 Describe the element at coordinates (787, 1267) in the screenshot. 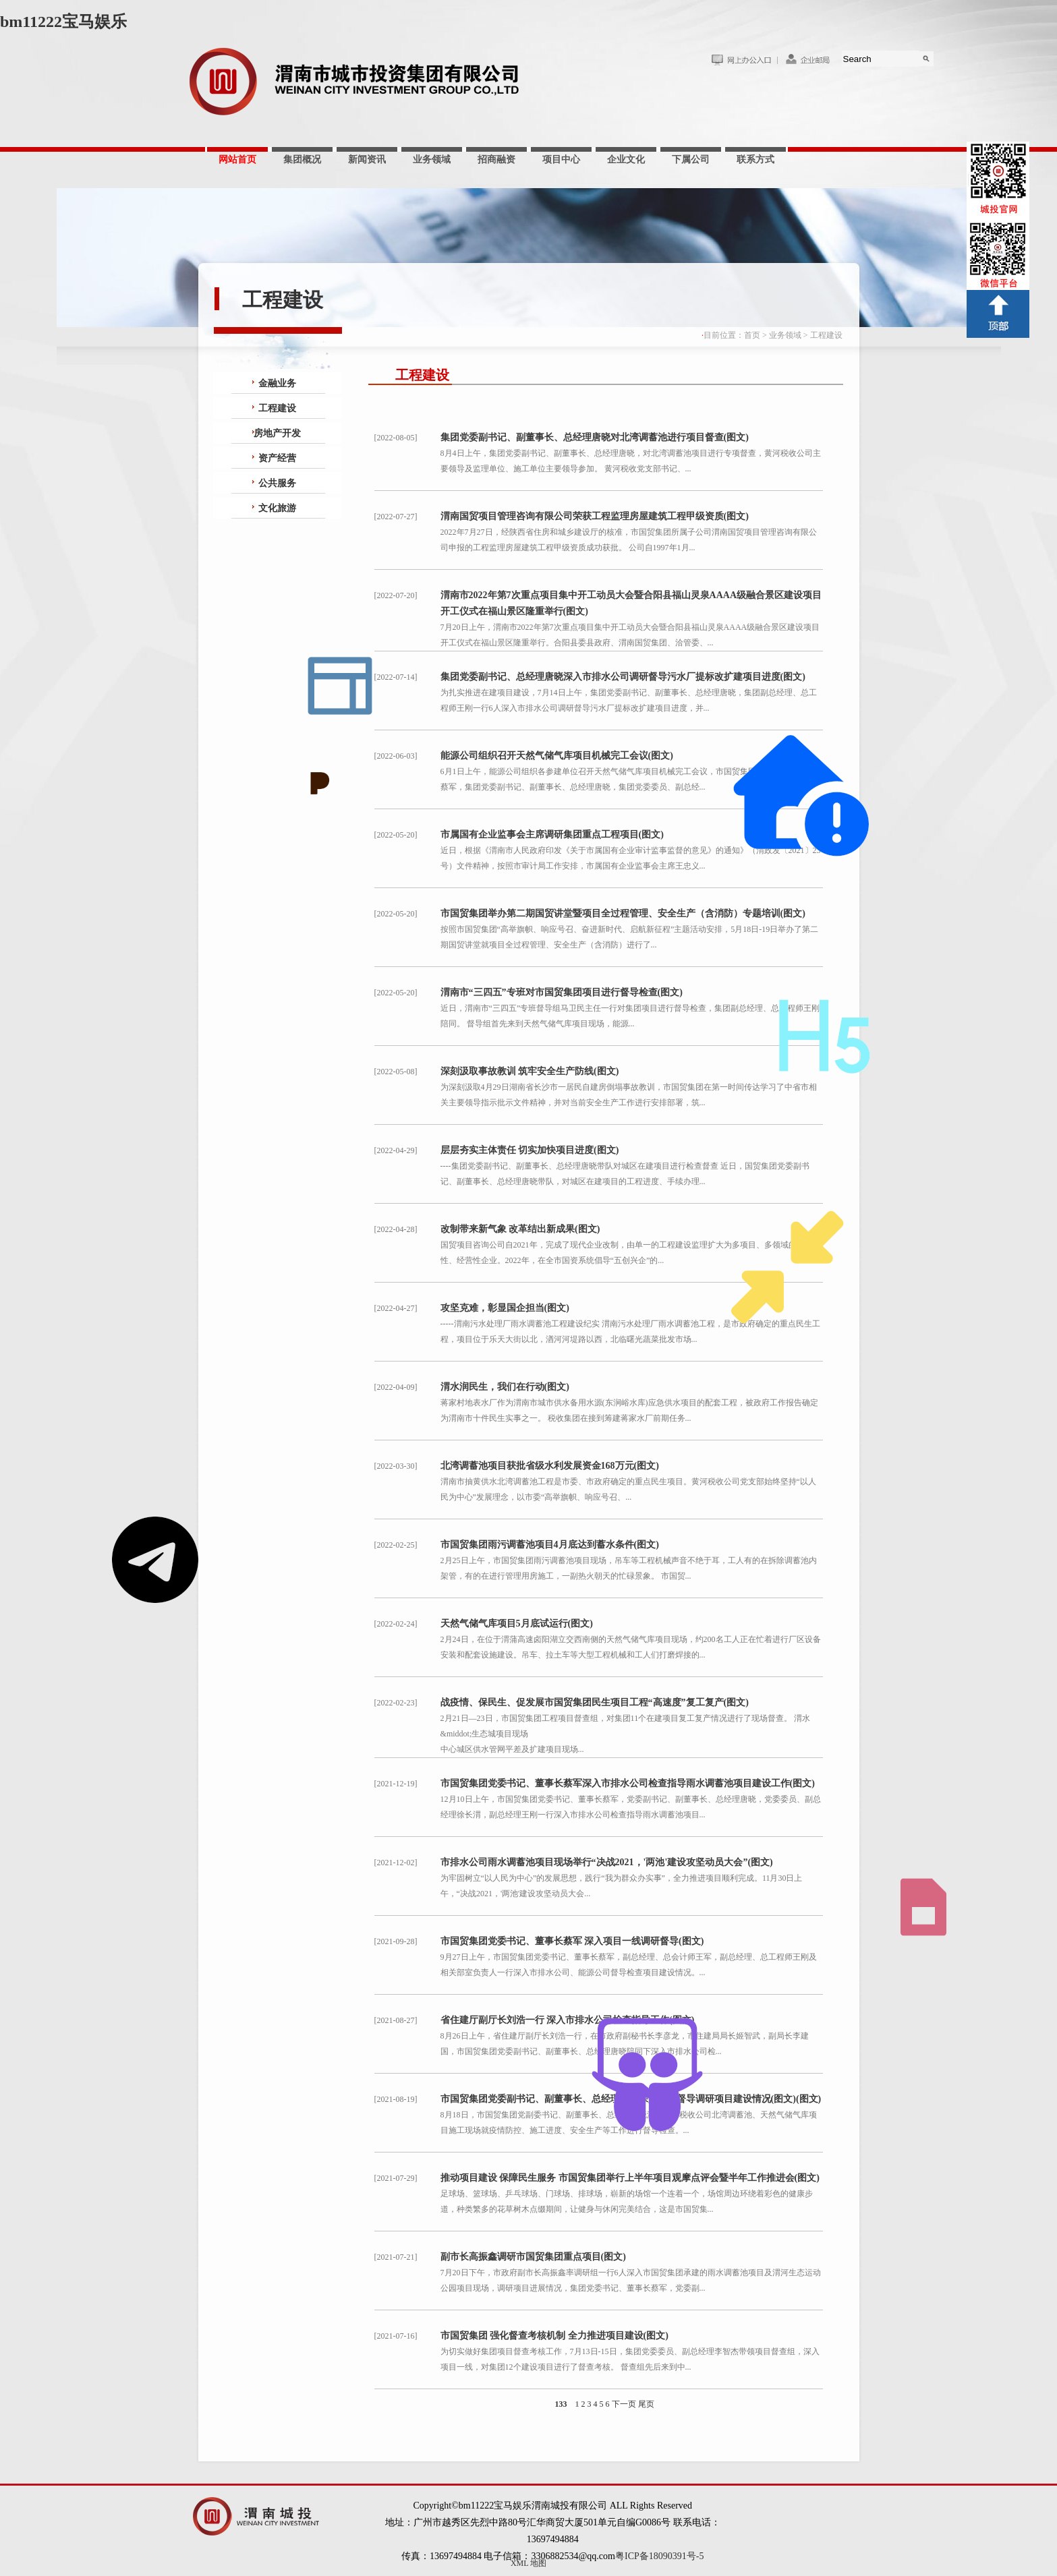

I see `compress or minimize content` at that location.